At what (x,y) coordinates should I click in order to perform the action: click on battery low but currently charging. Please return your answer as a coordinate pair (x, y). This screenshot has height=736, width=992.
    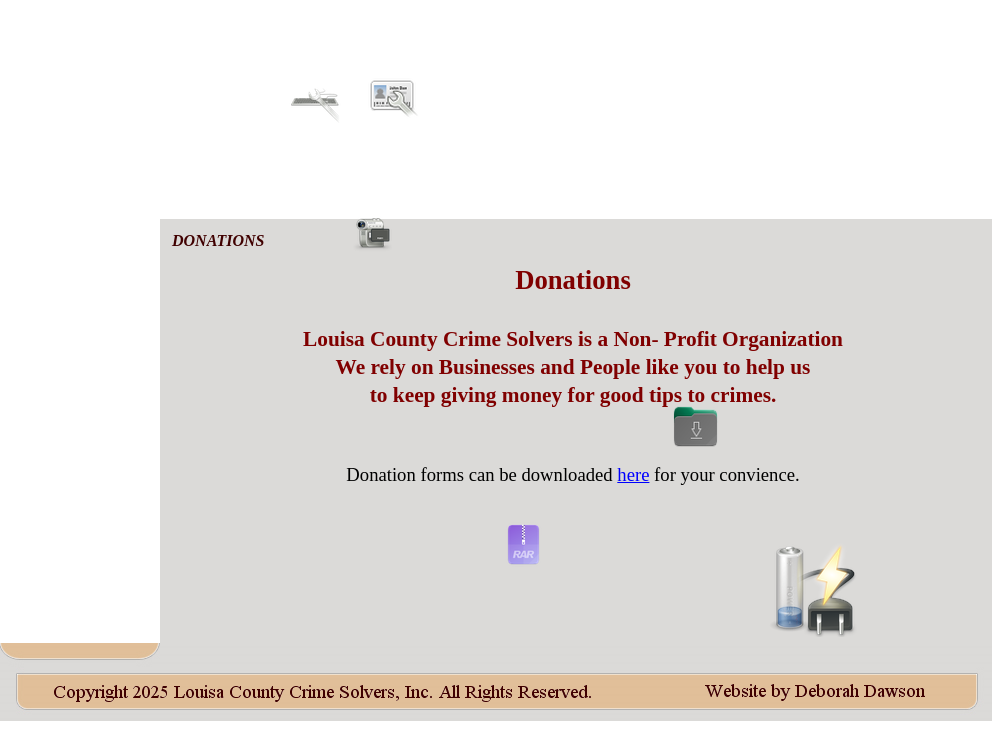
    Looking at the image, I should click on (809, 589).